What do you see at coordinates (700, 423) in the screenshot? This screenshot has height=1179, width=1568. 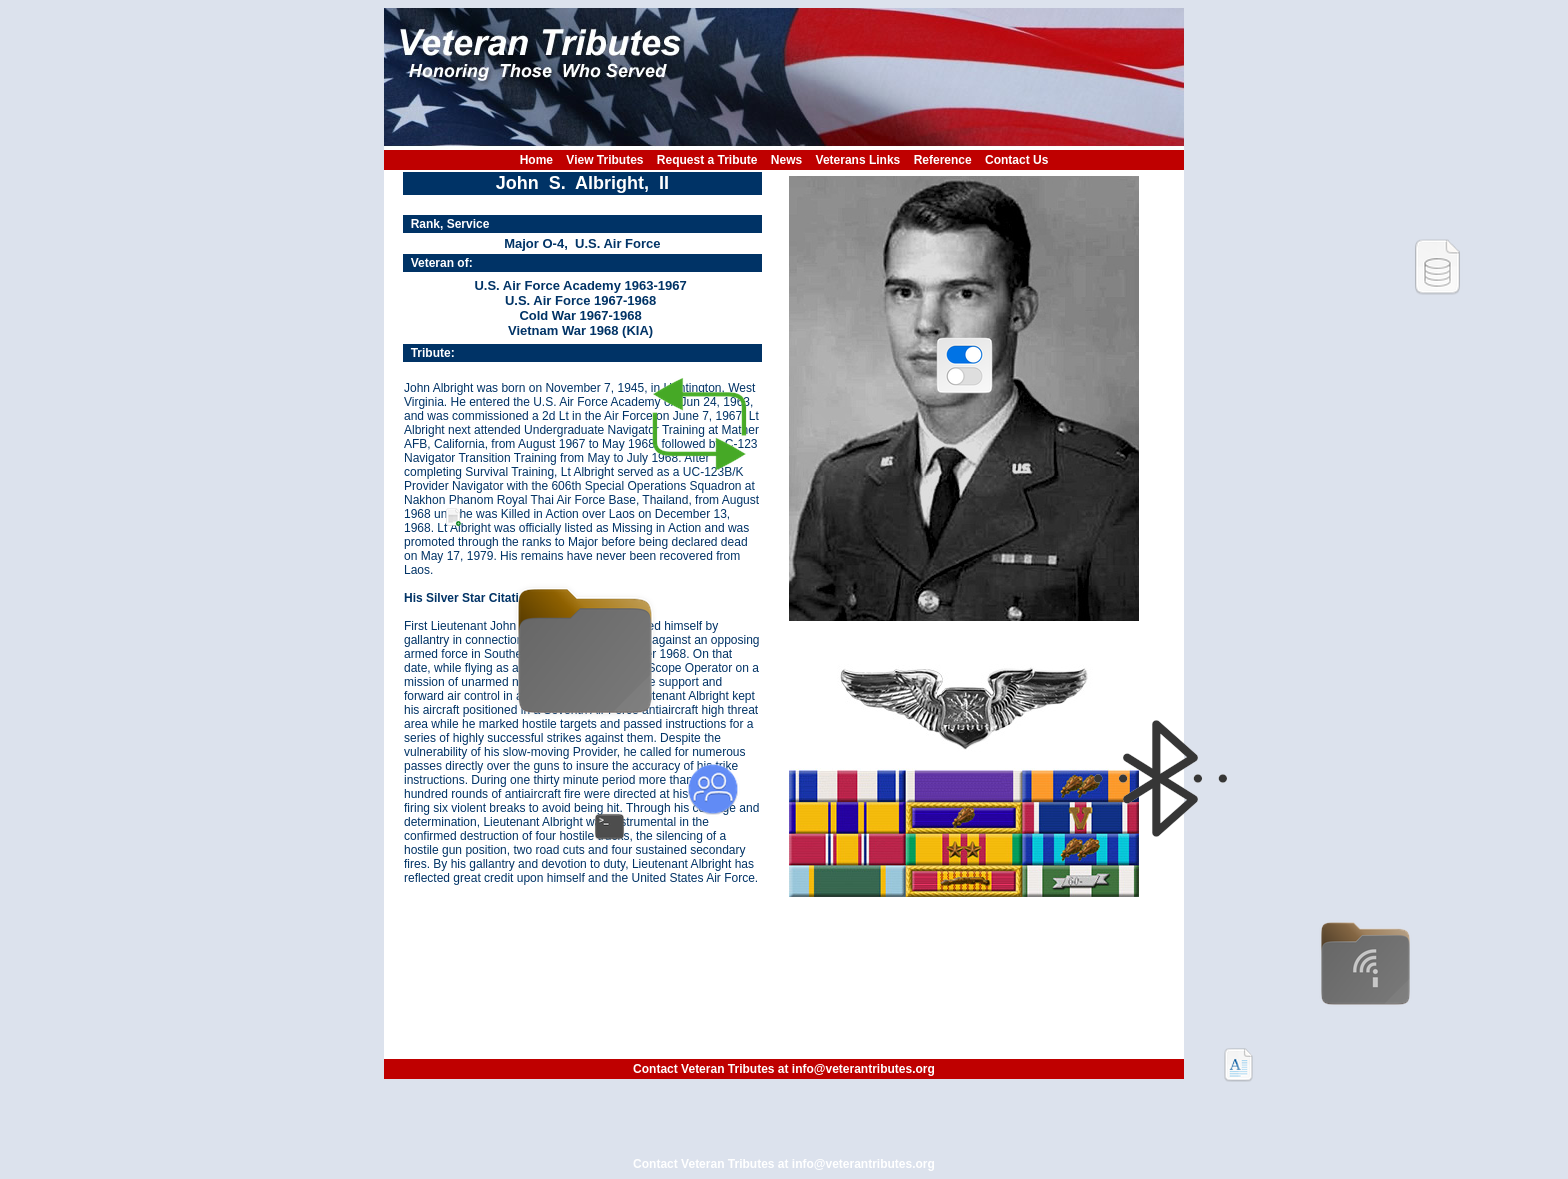 I see `sync incoming and outgoing mail` at bounding box center [700, 423].